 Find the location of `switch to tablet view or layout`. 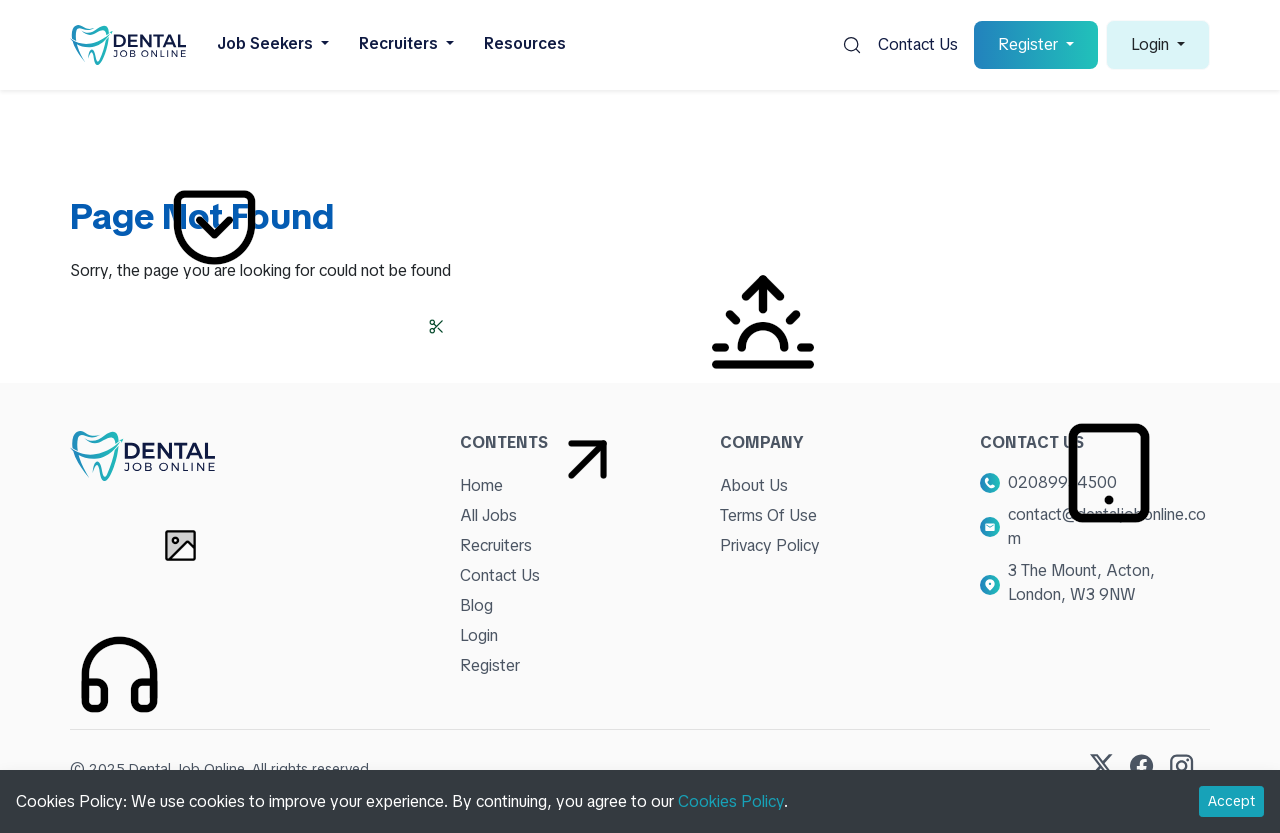

switch to tablet view or layout is located at coordinates (1109, 473).